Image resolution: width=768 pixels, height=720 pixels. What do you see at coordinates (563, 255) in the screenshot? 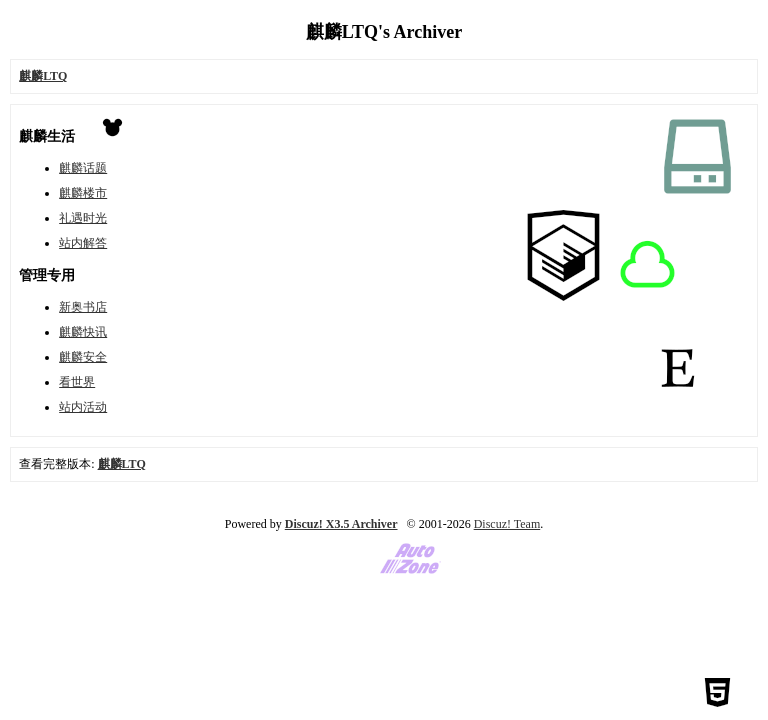
I see `htmlacademy brand logo` at bounding box center [563, 255].